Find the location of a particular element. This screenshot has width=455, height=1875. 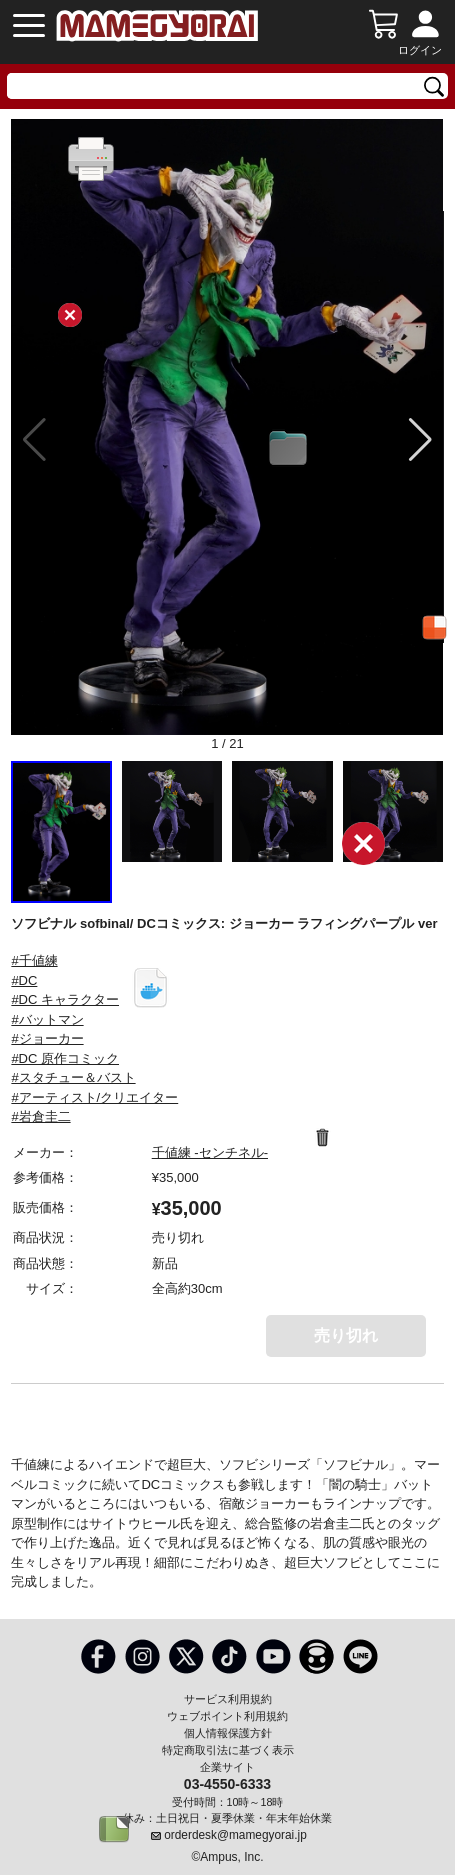

cancel the current action or operation is located at coordinates (70, 315).